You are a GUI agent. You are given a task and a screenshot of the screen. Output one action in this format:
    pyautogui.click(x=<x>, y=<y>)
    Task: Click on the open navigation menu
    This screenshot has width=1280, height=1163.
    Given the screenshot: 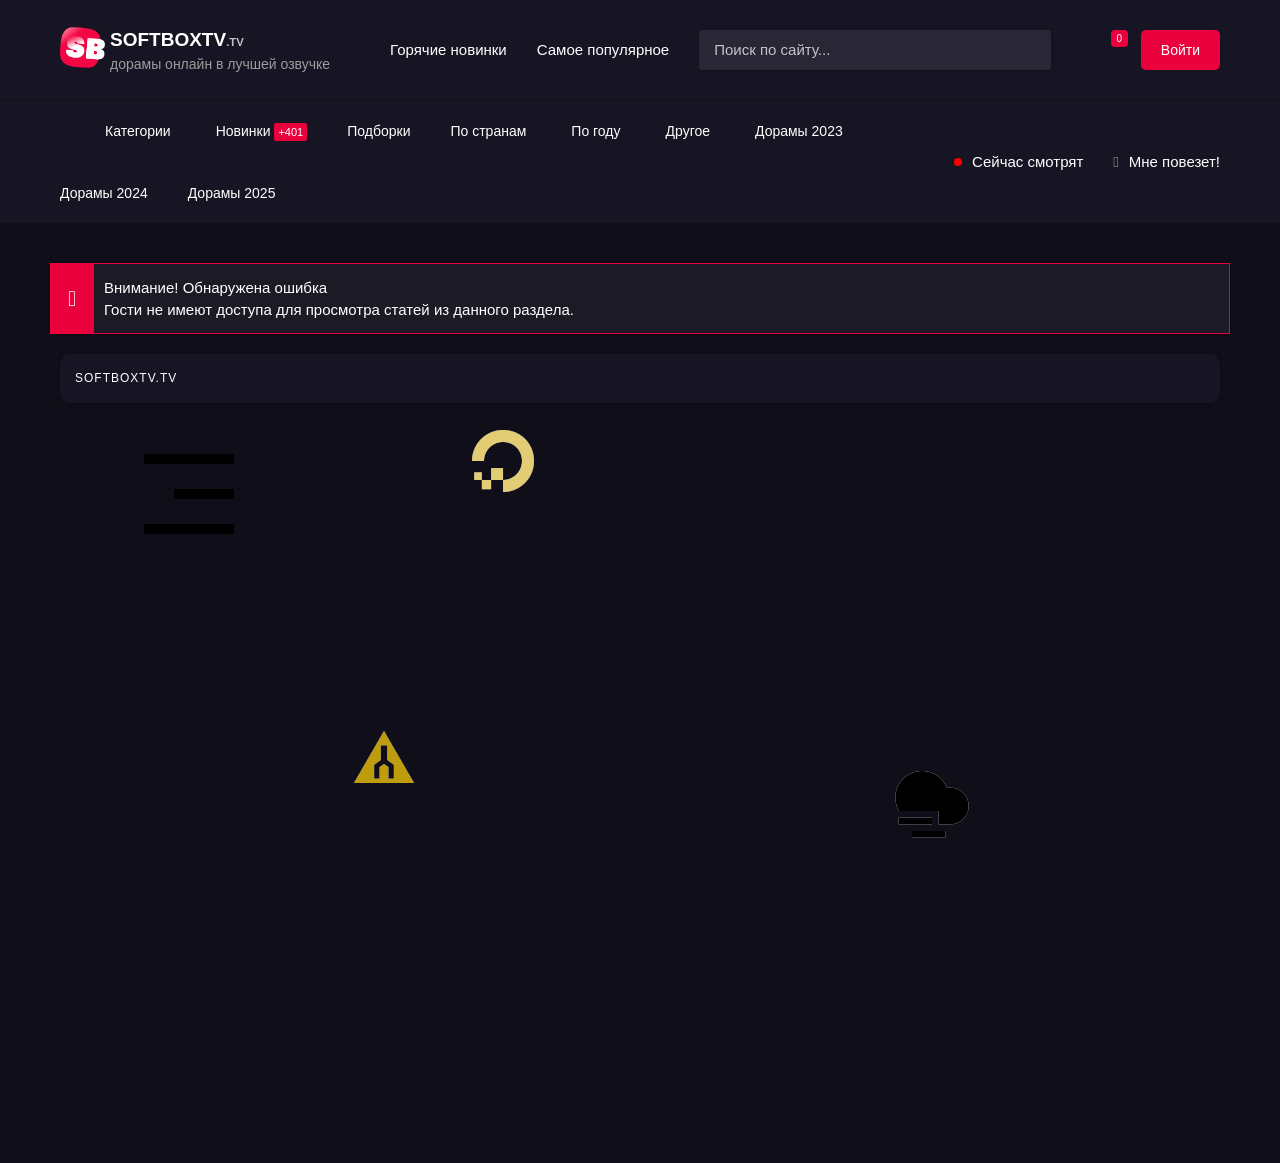 What is the action you would take?
    pyautogui.click(x=189, y=494)
    